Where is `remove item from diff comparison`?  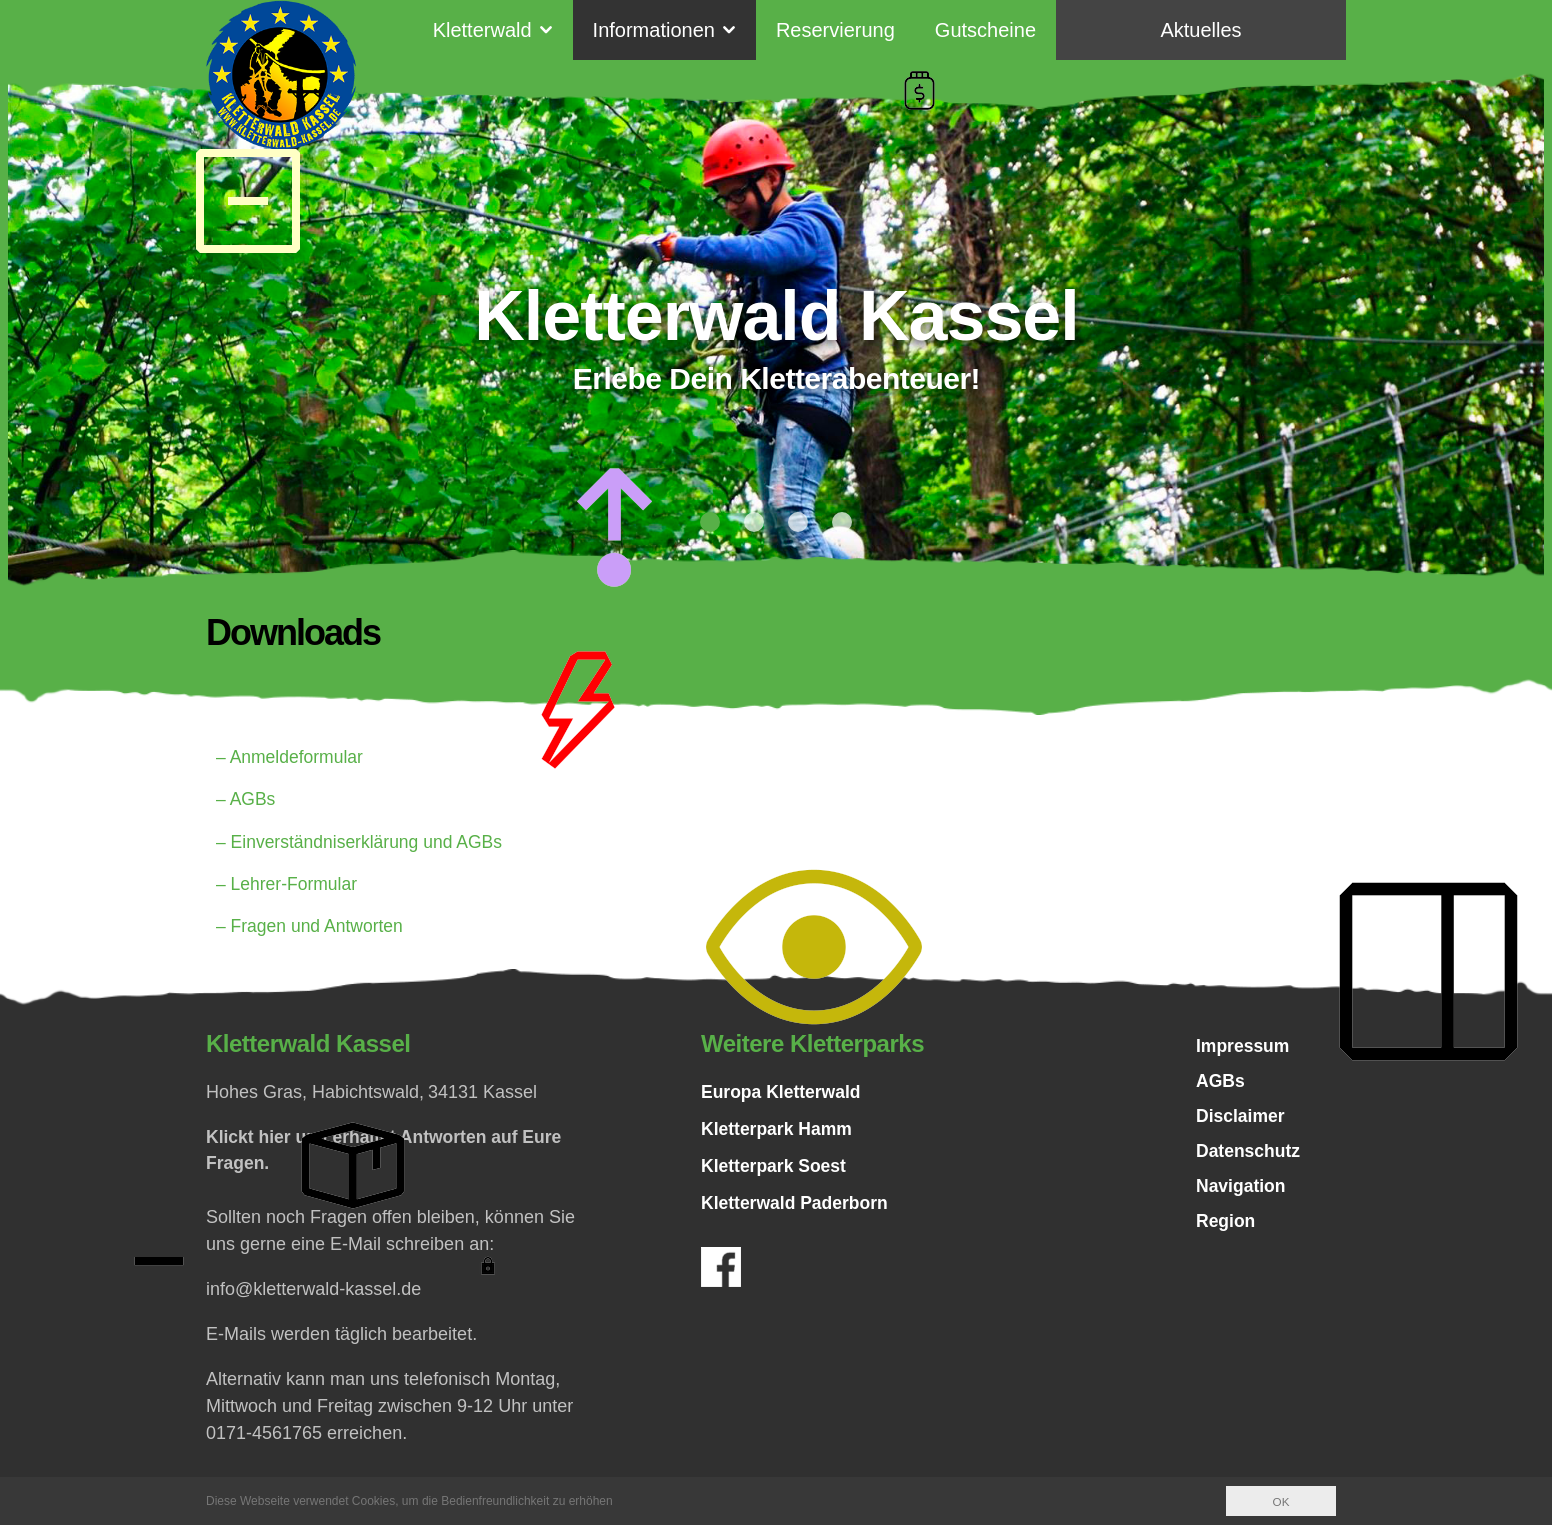
remove item from diff comparison is located at coordinates (252, 205).